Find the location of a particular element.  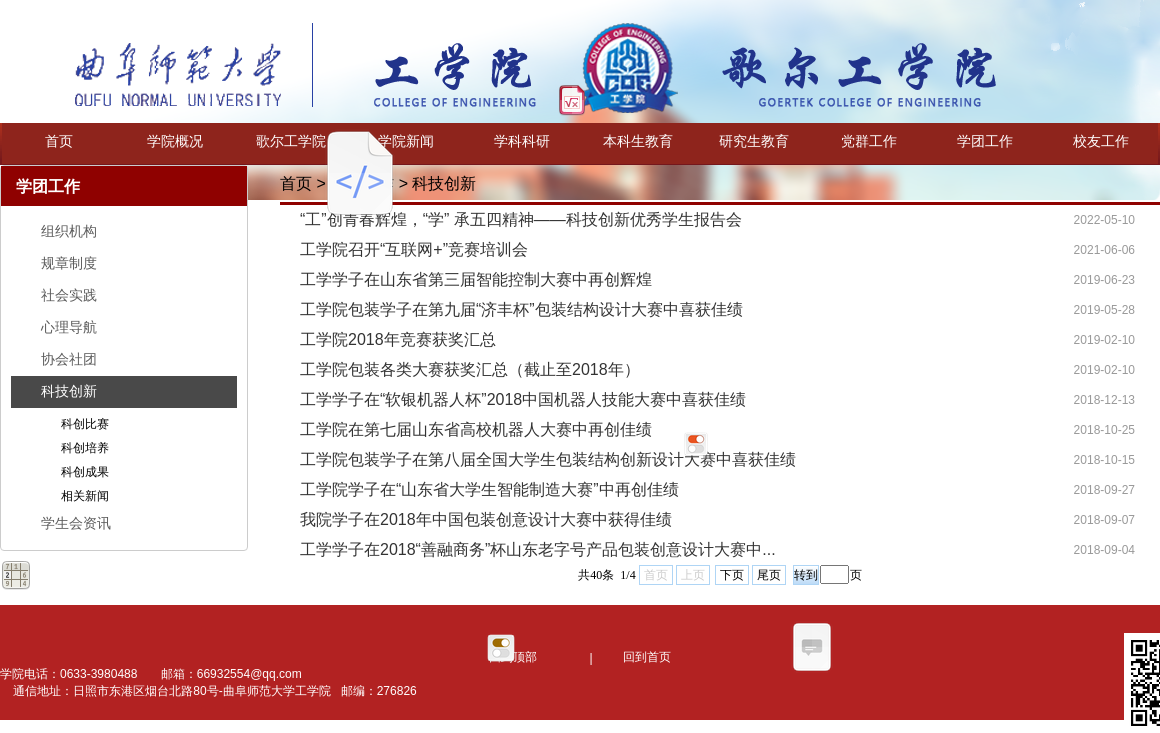

libreoffice math formula file is located at coordinates (572, 100).